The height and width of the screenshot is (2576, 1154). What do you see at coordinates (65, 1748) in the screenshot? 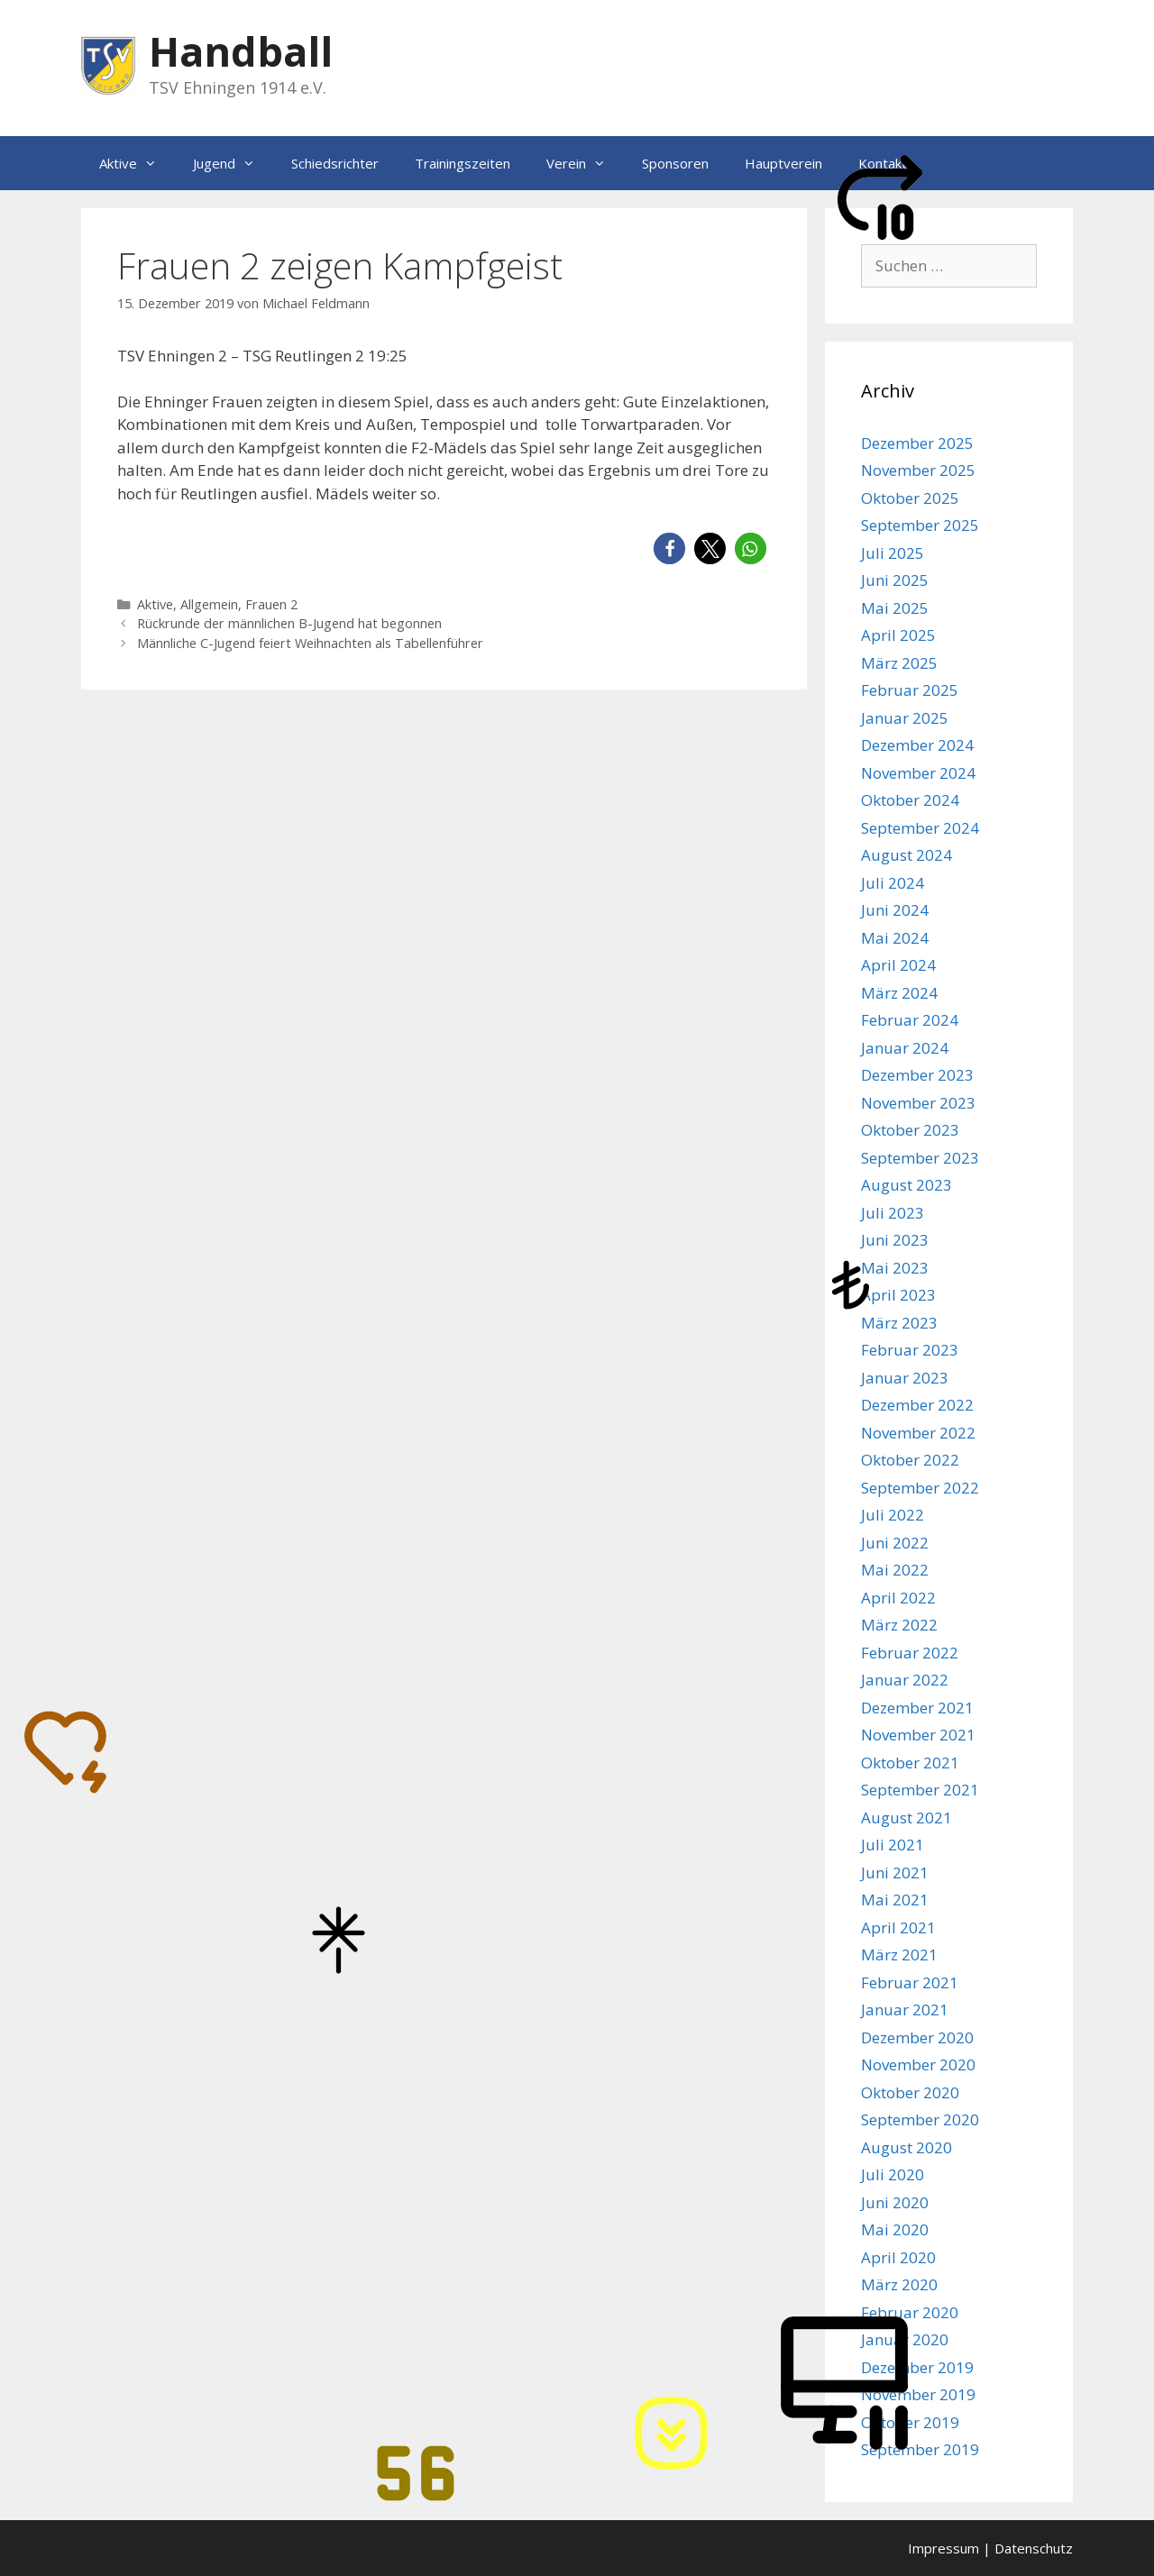
I see `quick-like or instant favorite action` at bounding box center [65, 1748].